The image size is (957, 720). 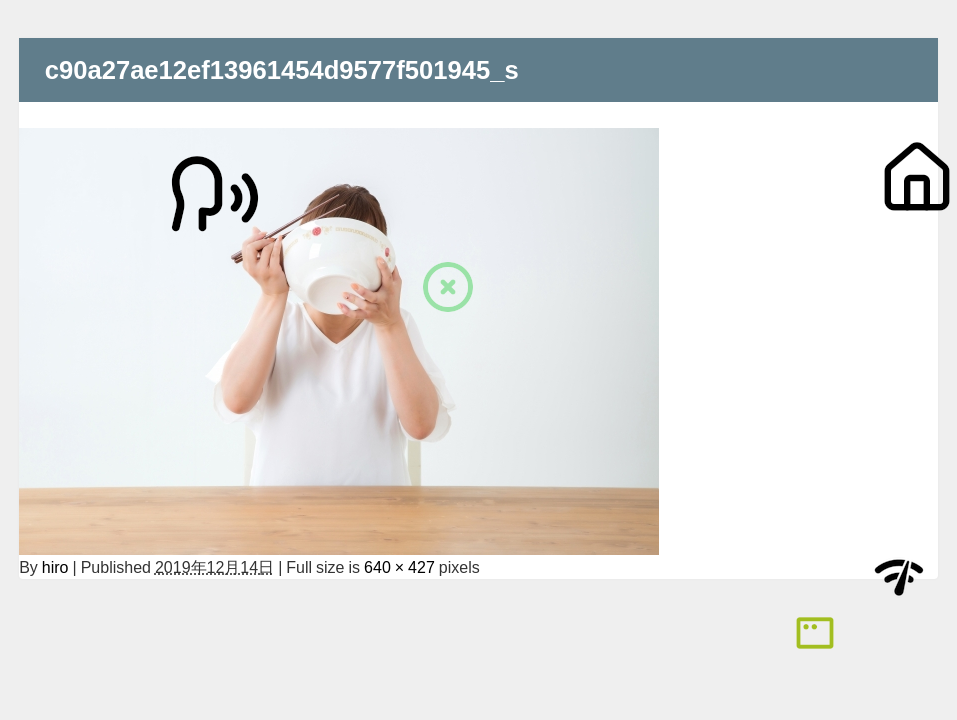 I want to click on activate text-to-speech or voice output, so click(x=215, y=196).